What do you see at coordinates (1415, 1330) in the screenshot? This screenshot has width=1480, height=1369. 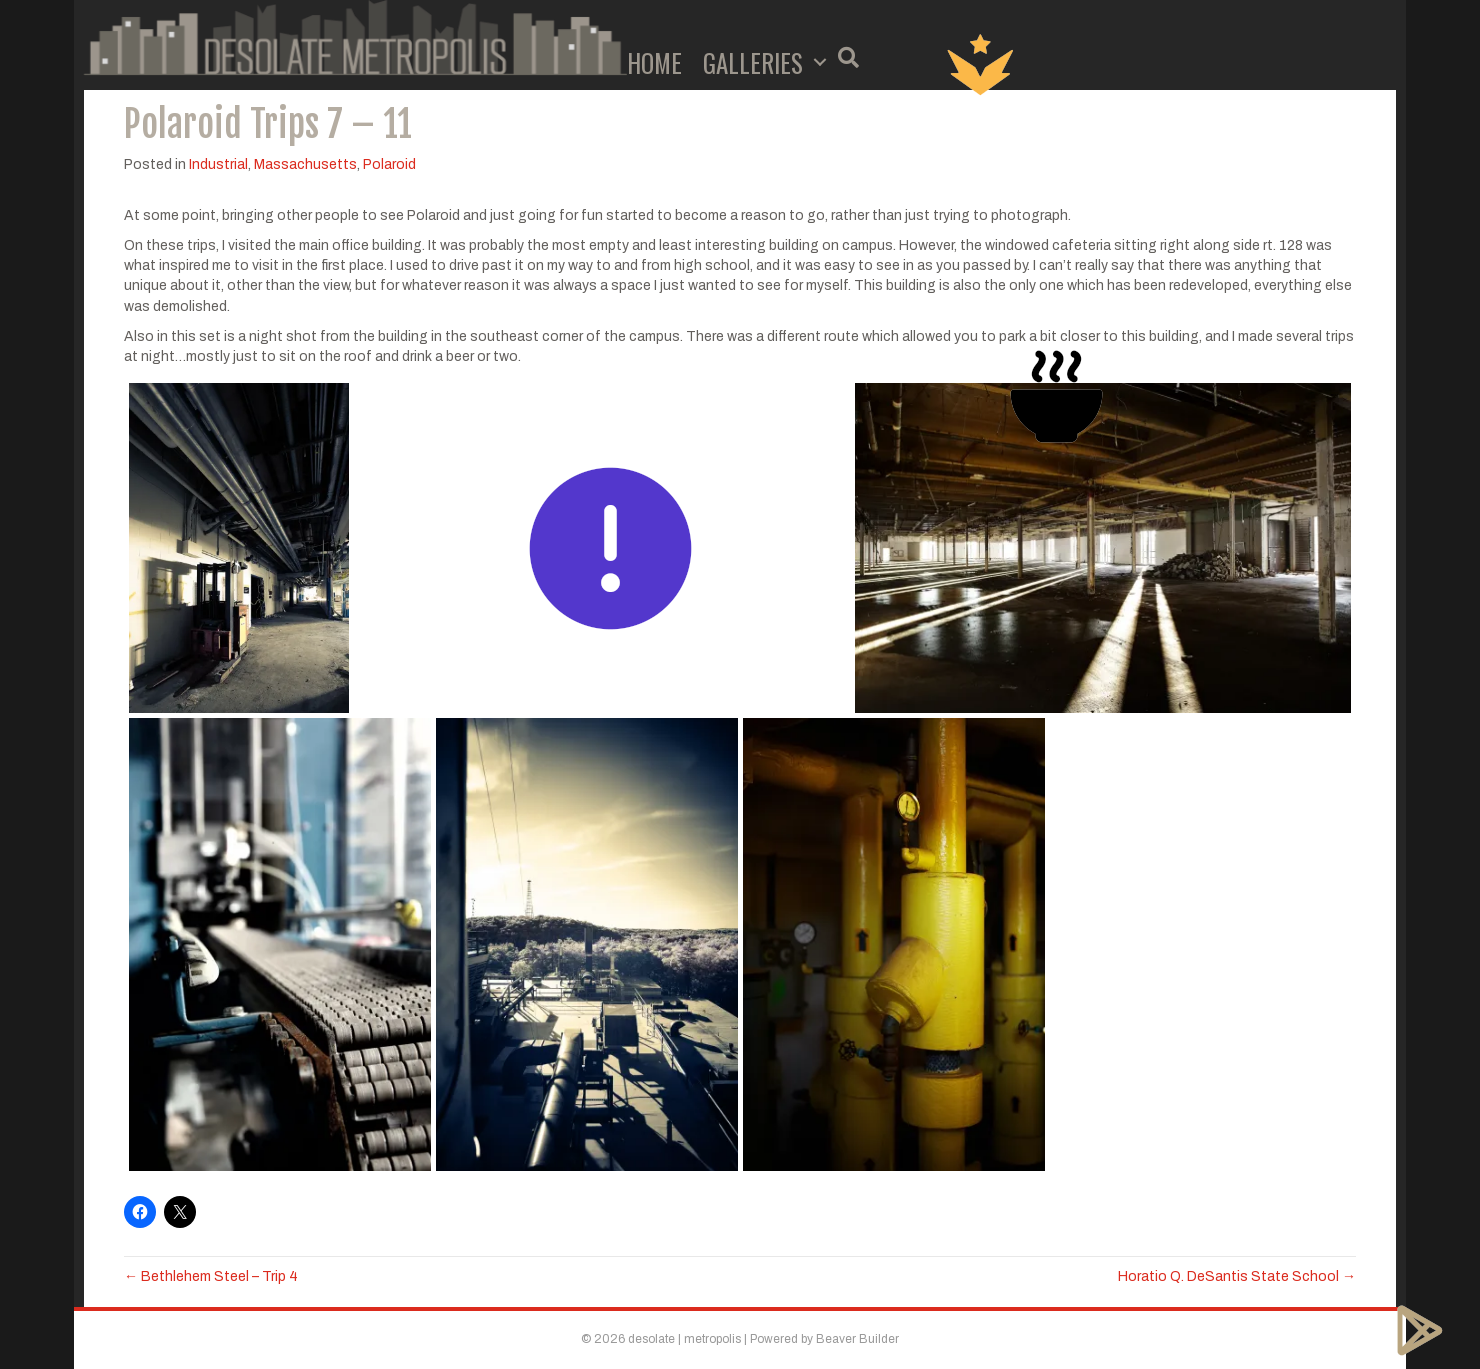 I see `open google play store` at bounding box center [1415, 1330].